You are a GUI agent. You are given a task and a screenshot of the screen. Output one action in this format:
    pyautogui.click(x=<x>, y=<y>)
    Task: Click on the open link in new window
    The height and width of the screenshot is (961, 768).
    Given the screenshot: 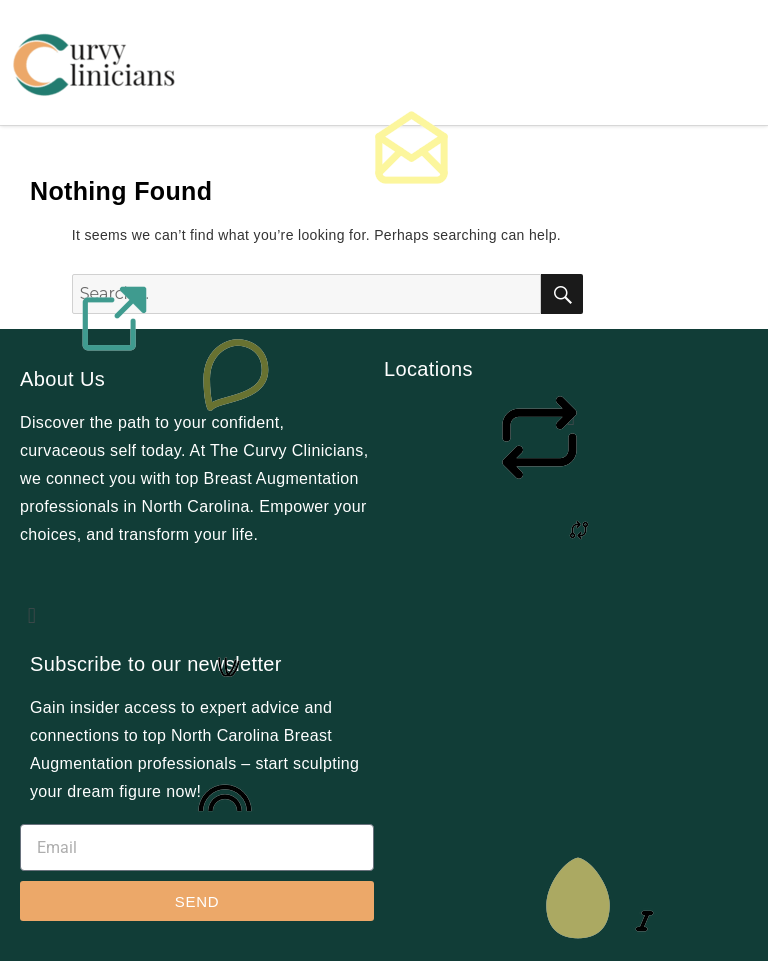 What is the action you would take?
    pyautogui.click(x=114, y=318)
    